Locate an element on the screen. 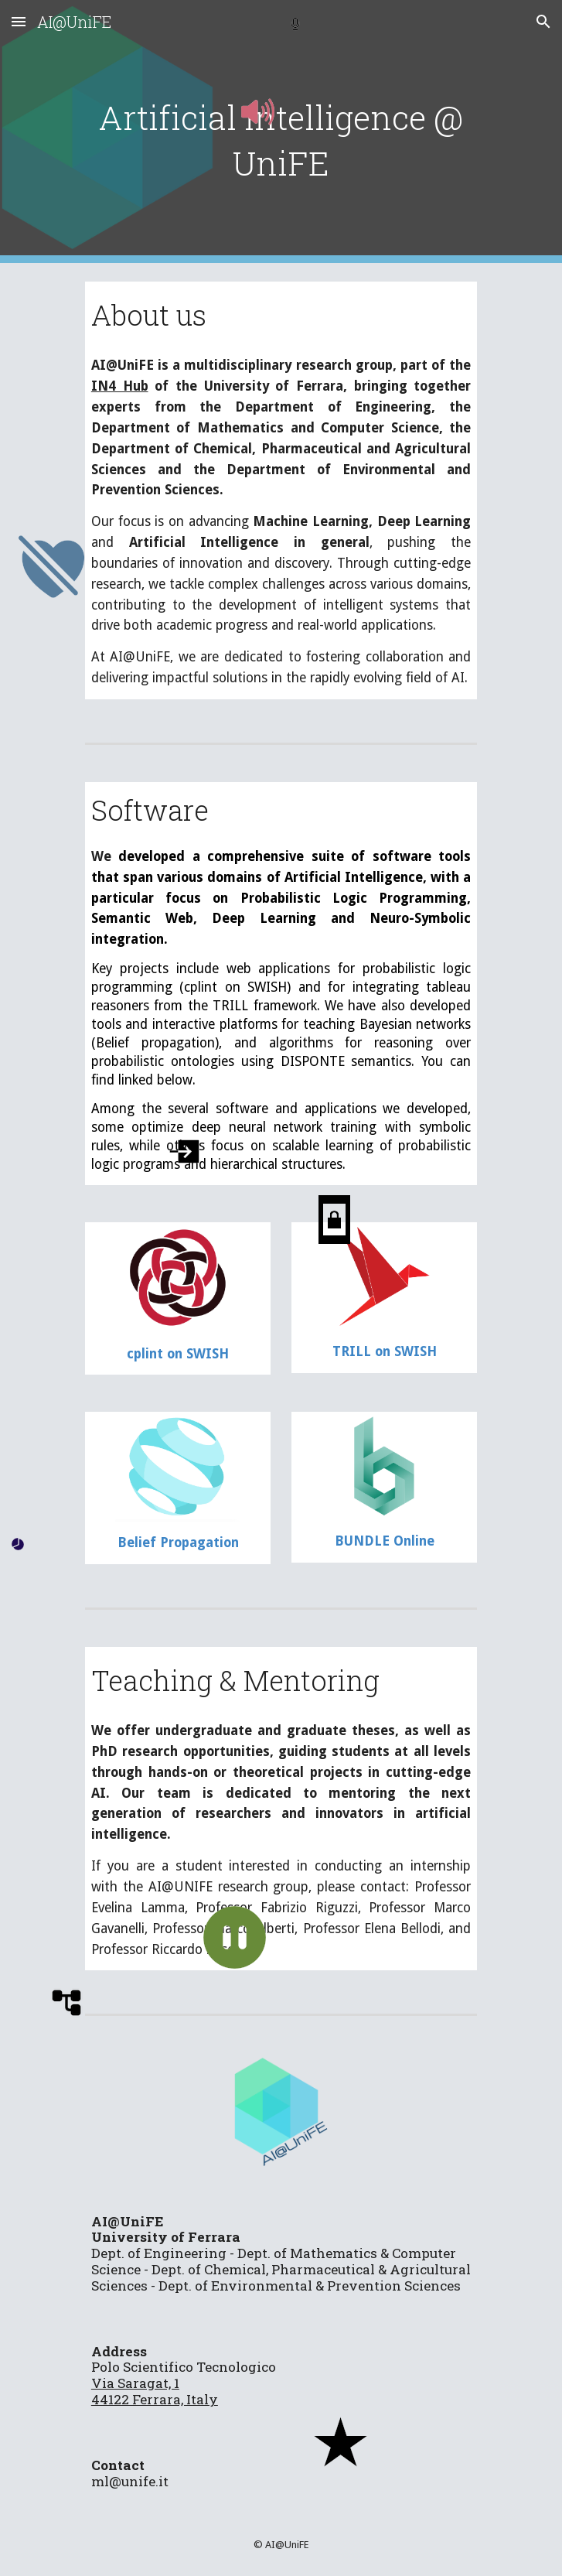 Image resolution: width=562 pixels, height=2576 pixels. remove from favorites is located at coordinates (51, 566).